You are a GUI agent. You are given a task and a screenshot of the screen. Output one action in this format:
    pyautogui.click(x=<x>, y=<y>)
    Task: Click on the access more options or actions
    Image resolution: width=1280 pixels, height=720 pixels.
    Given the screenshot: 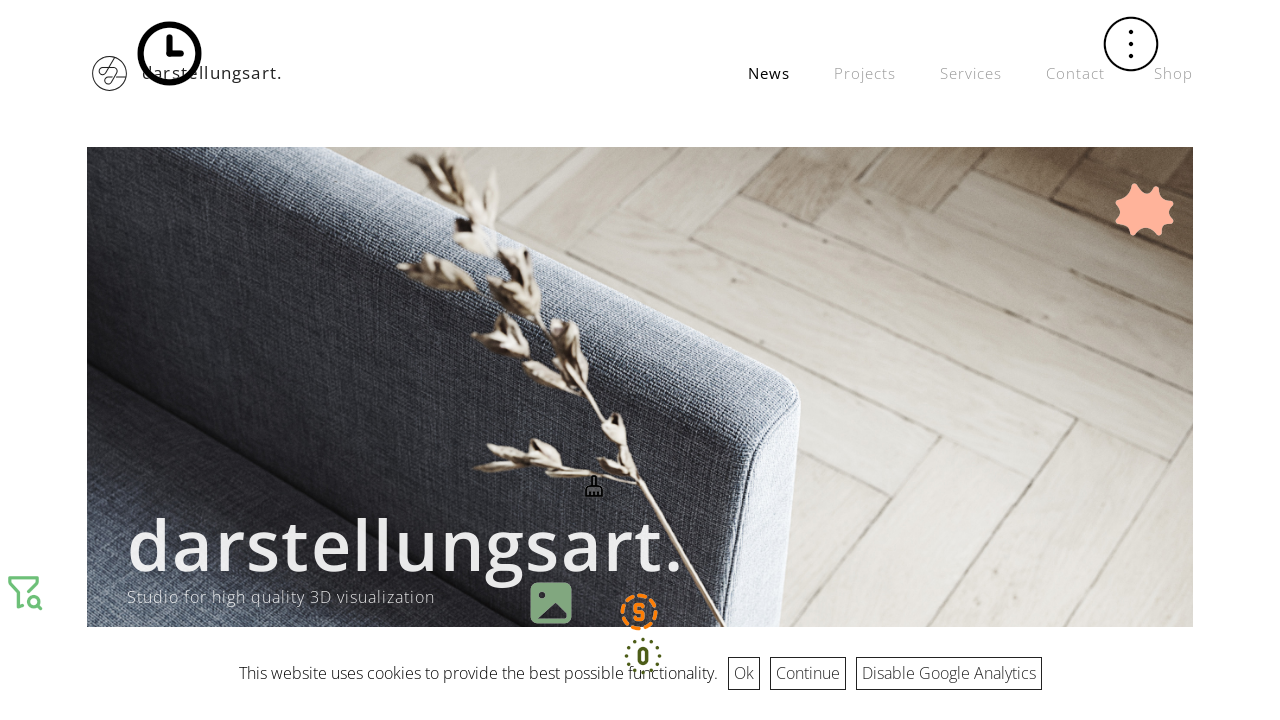 What is the action you would take?
    pyautogui.click(x=1131, y=44)
    